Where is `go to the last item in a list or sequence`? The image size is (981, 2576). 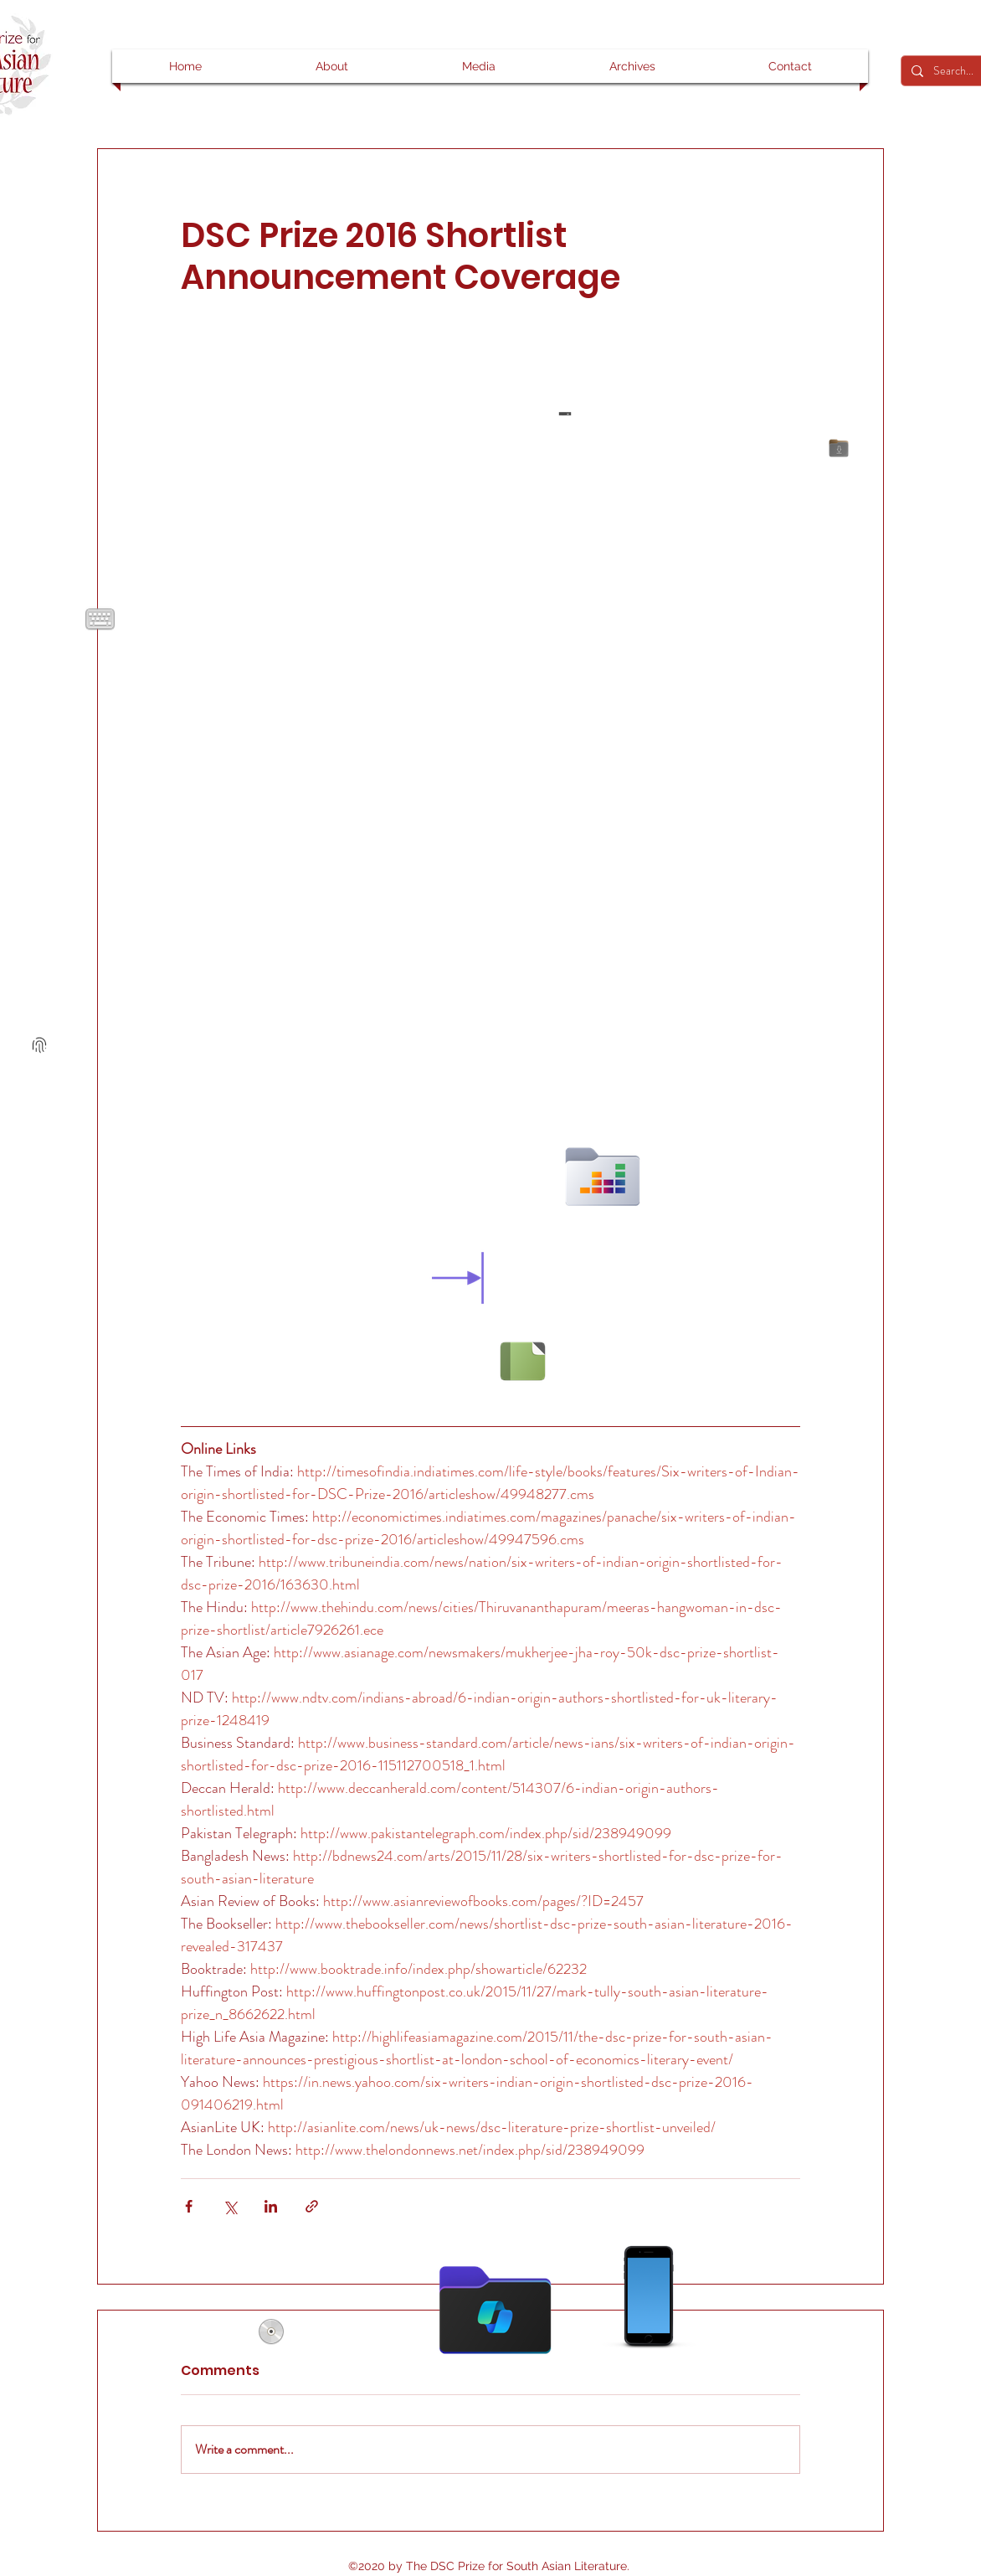
go to the last item in a list or sequence is located at coordinates (458, 1278).